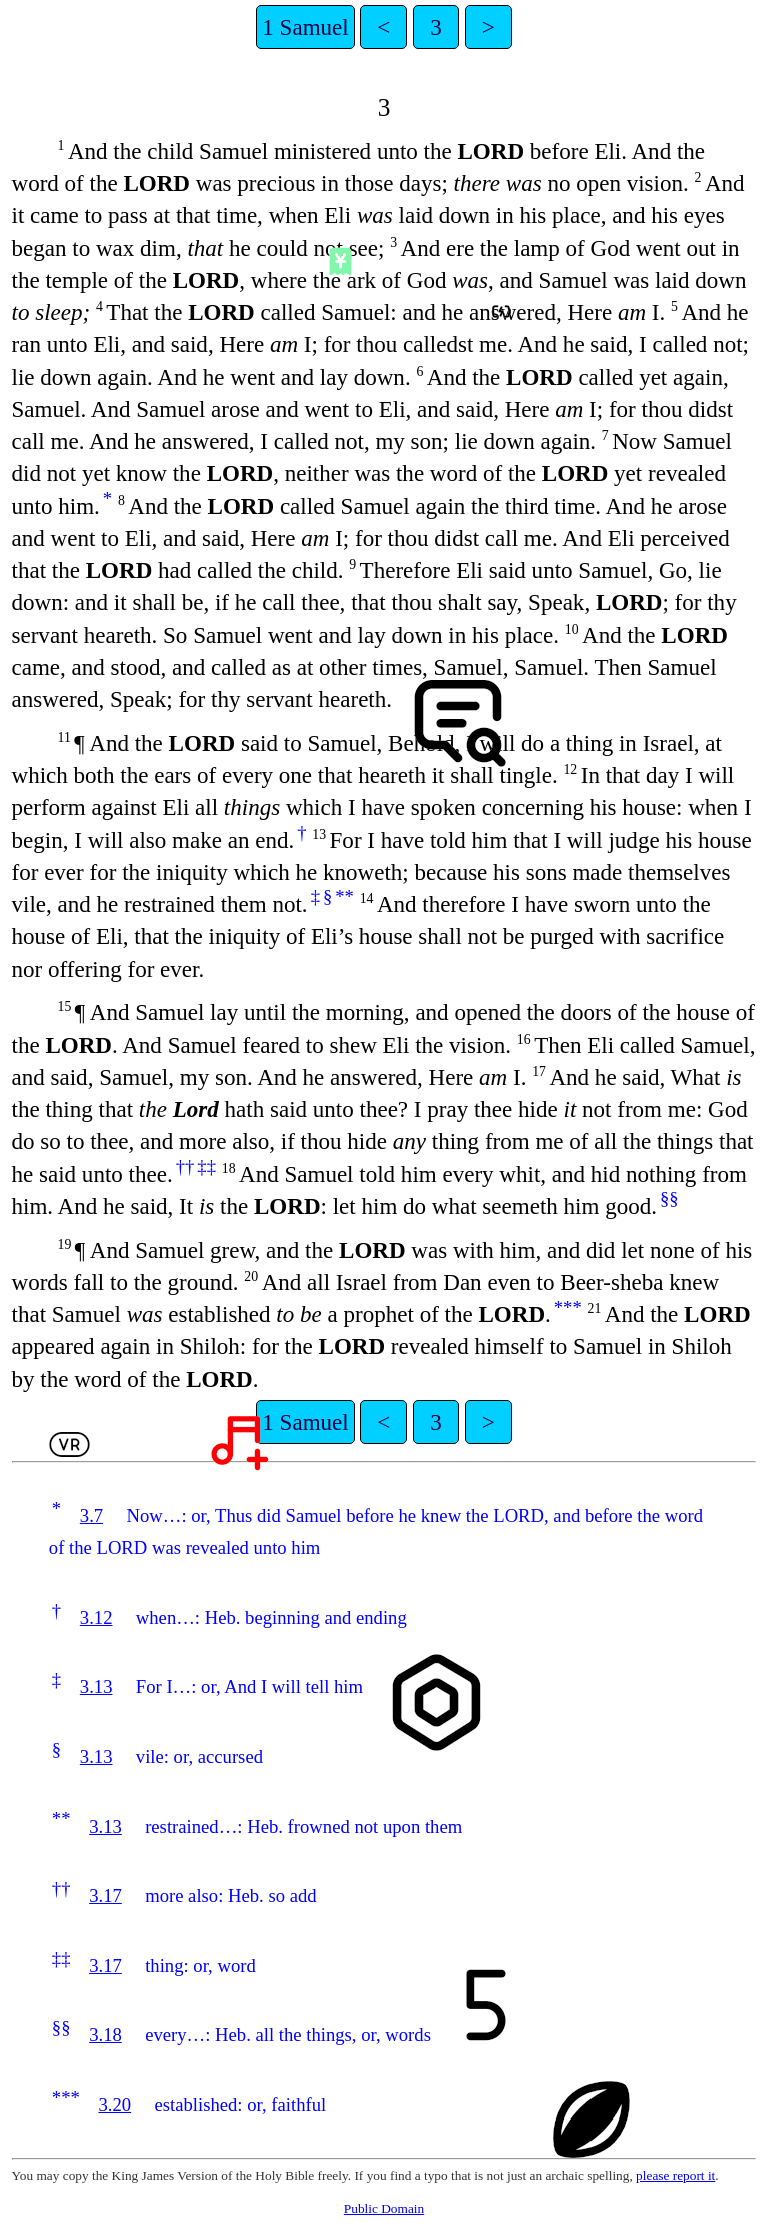 This screenshot has width=768, height=2236. I want to click on indicates device is currently charging, so click(501, 311).